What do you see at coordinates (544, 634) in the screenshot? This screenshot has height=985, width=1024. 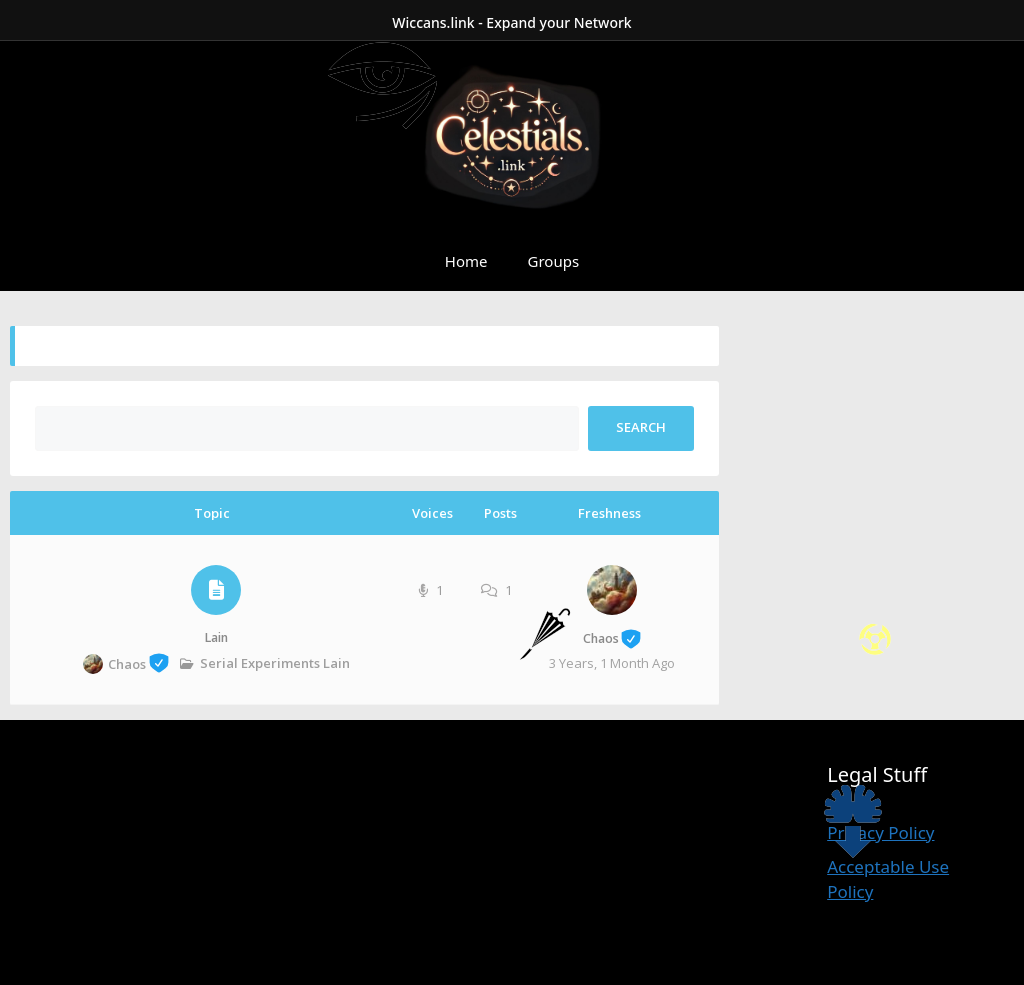 I see `select umbrella bayonet weapon in game inventory` at bounding box center [544, 634].